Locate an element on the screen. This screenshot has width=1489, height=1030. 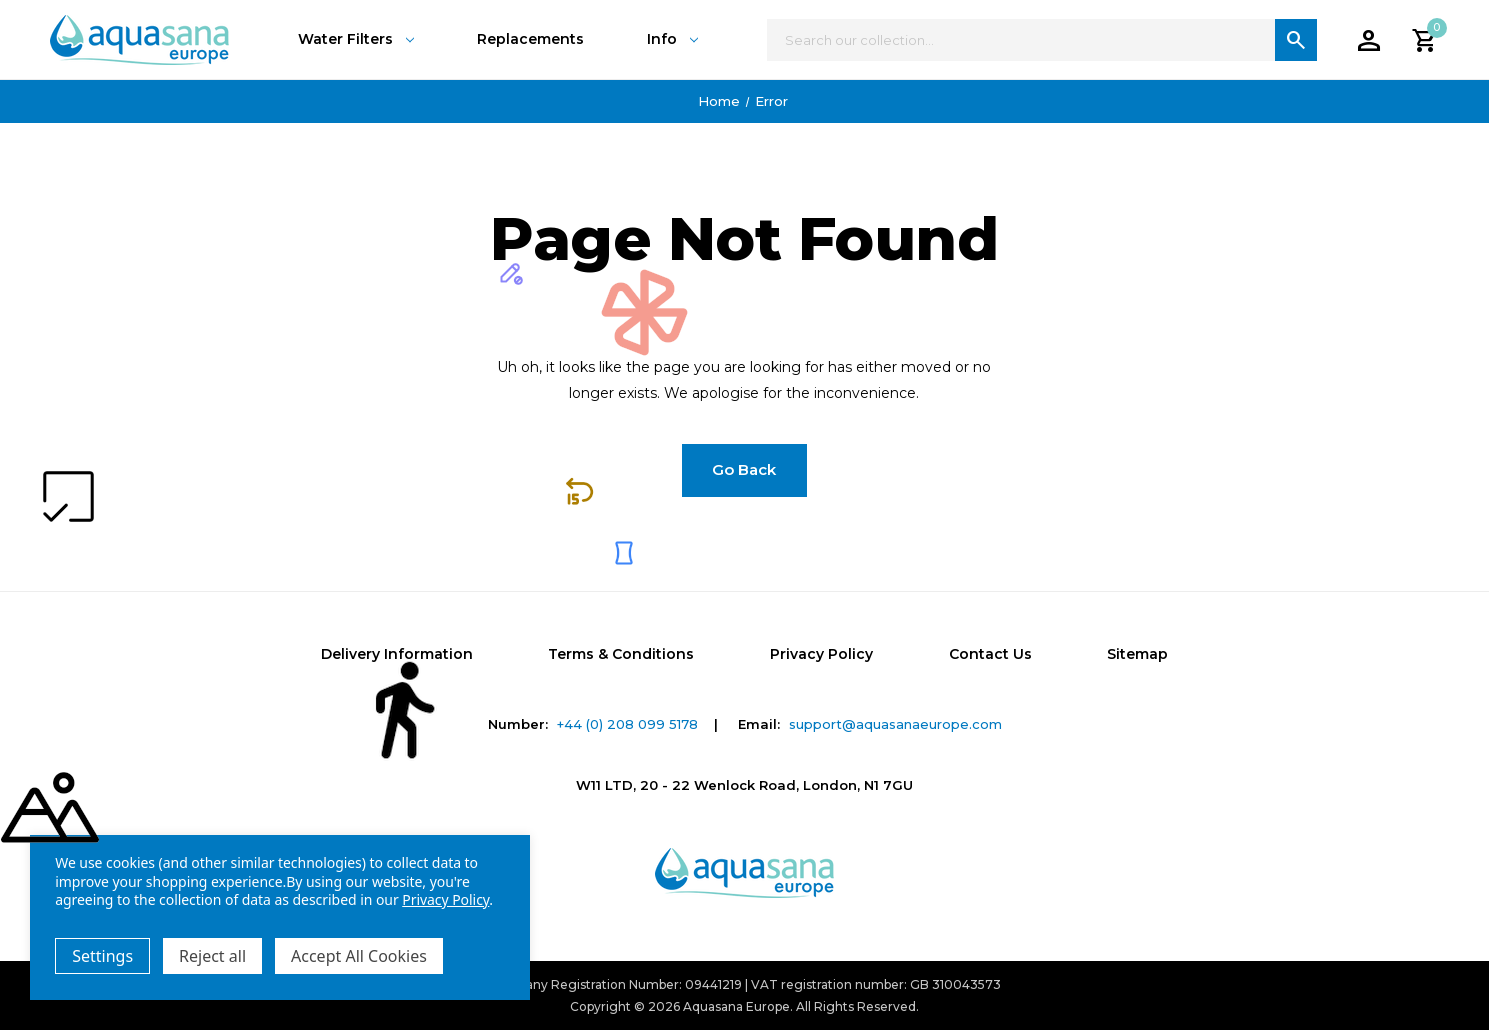
switch to vertical panorama mode is located at coordinates (624, 553).